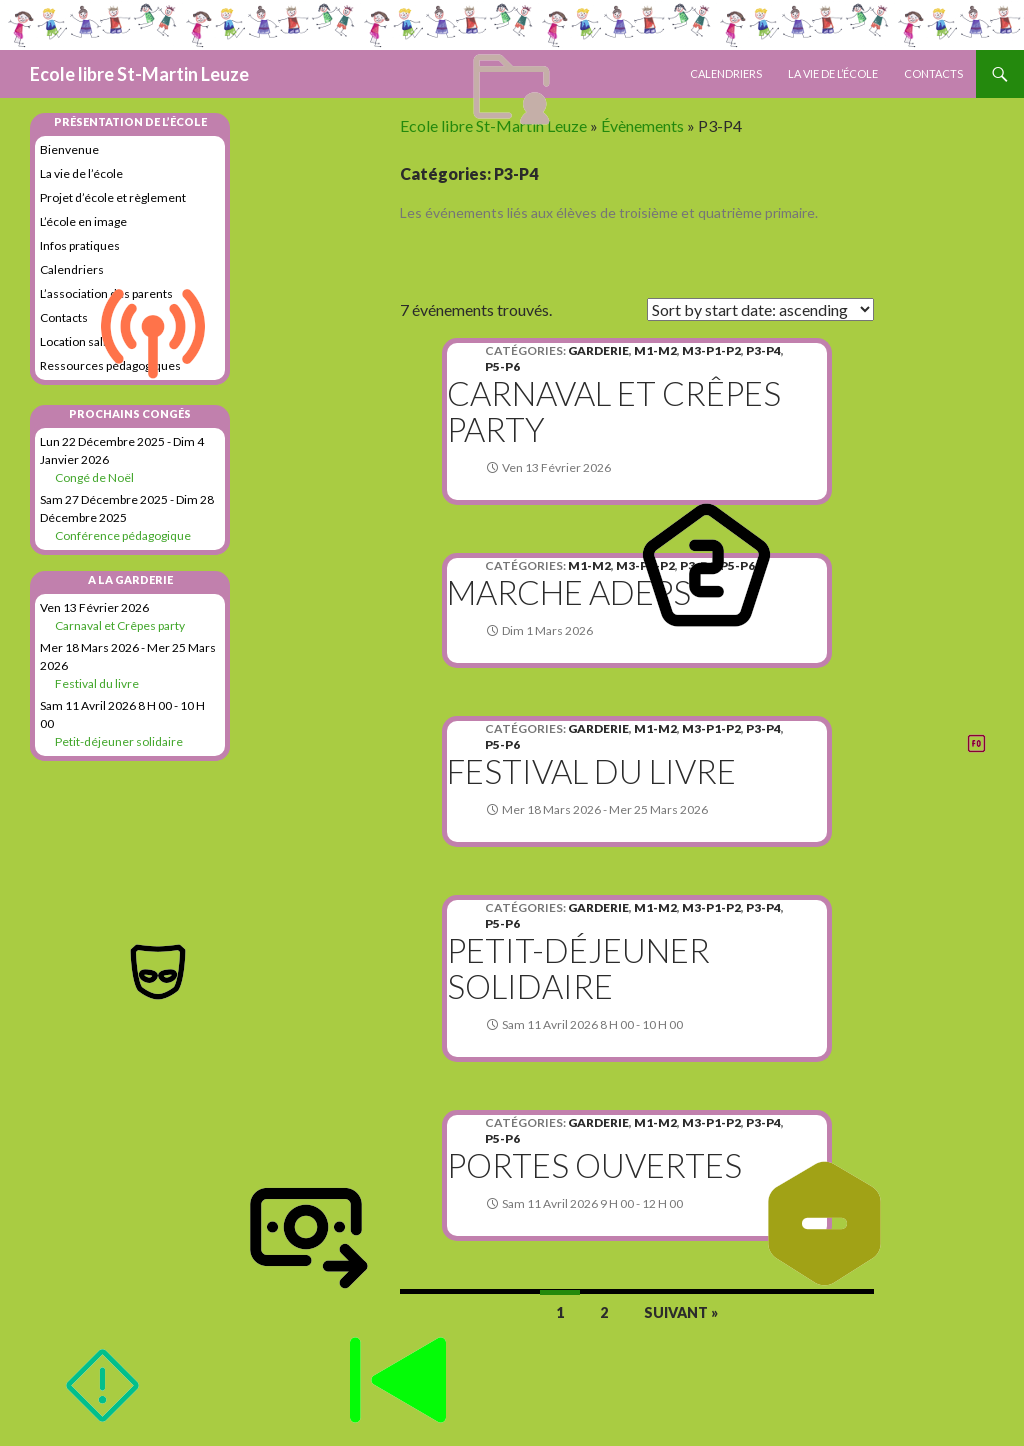 This screenshot has height=1446, width=1024. What do you see at coordinates (976, 743) in the screenshot?
I see `f0 function key or keyboard shortcut` at bounding box center [976, 743].